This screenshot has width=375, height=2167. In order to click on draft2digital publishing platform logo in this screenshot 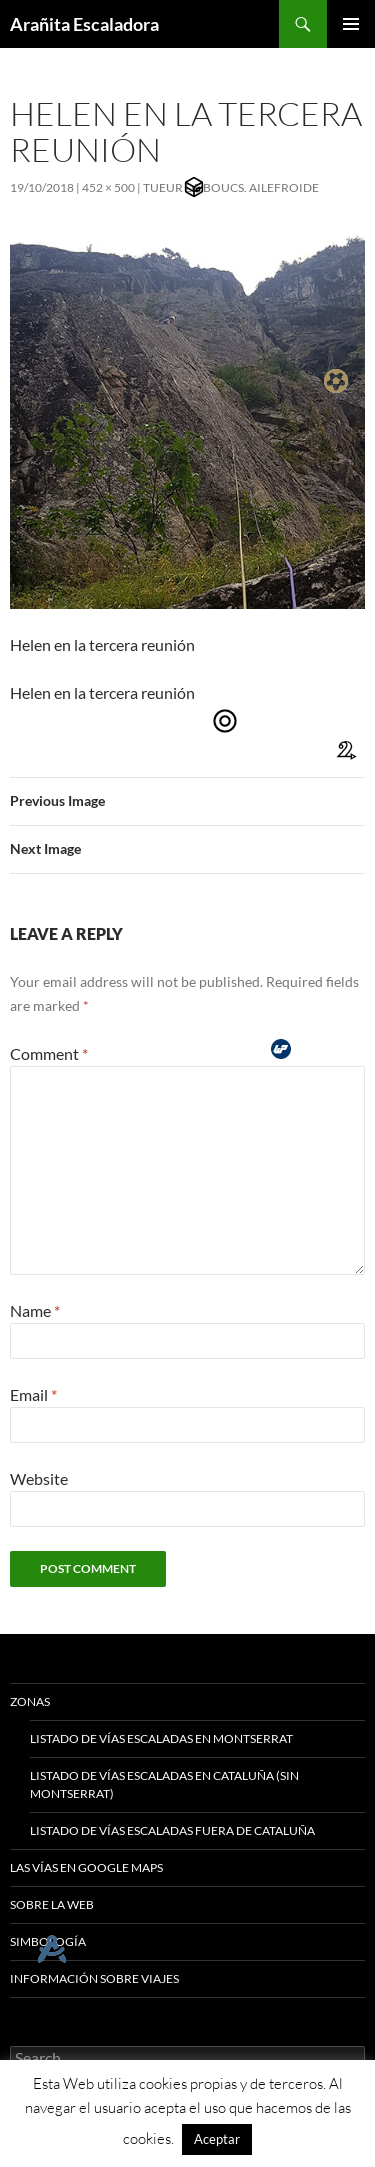, I will do `click(346, 750)`.